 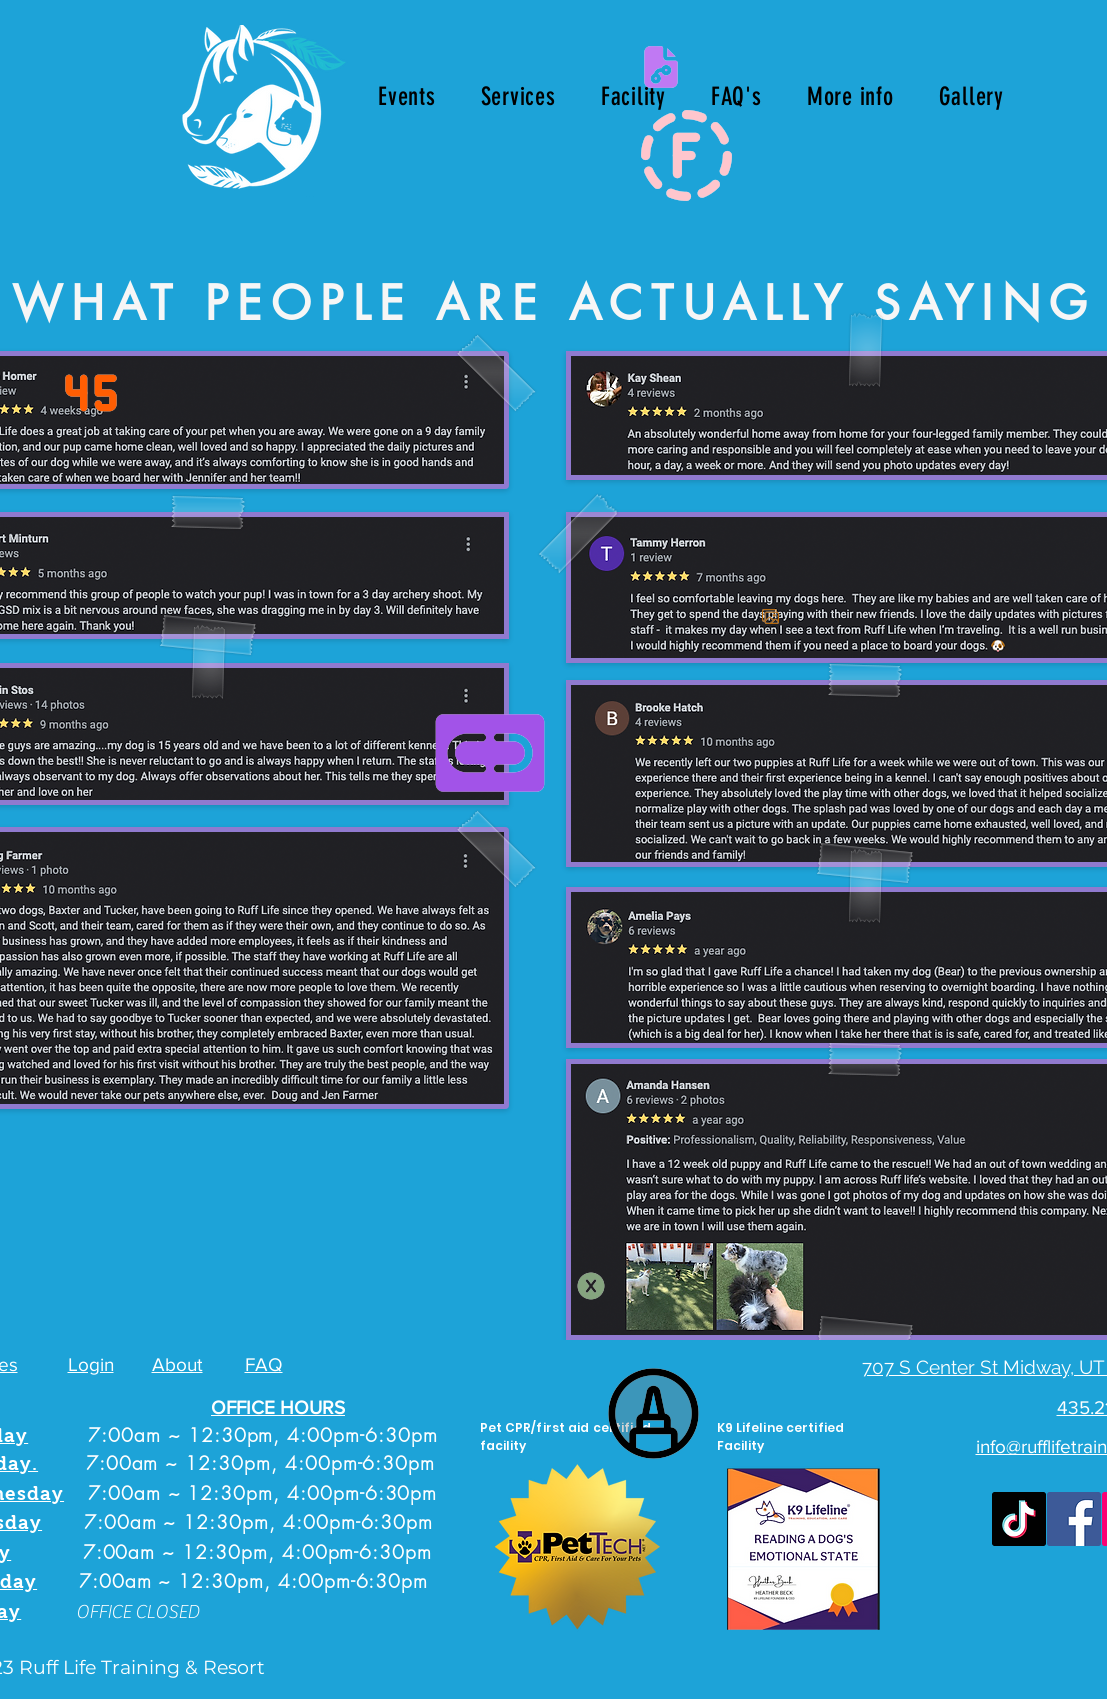 What do you see at coordinates (591, 1286) in the screenshot?
I see `xbox x button icon` at bounding box center [591, 1286].